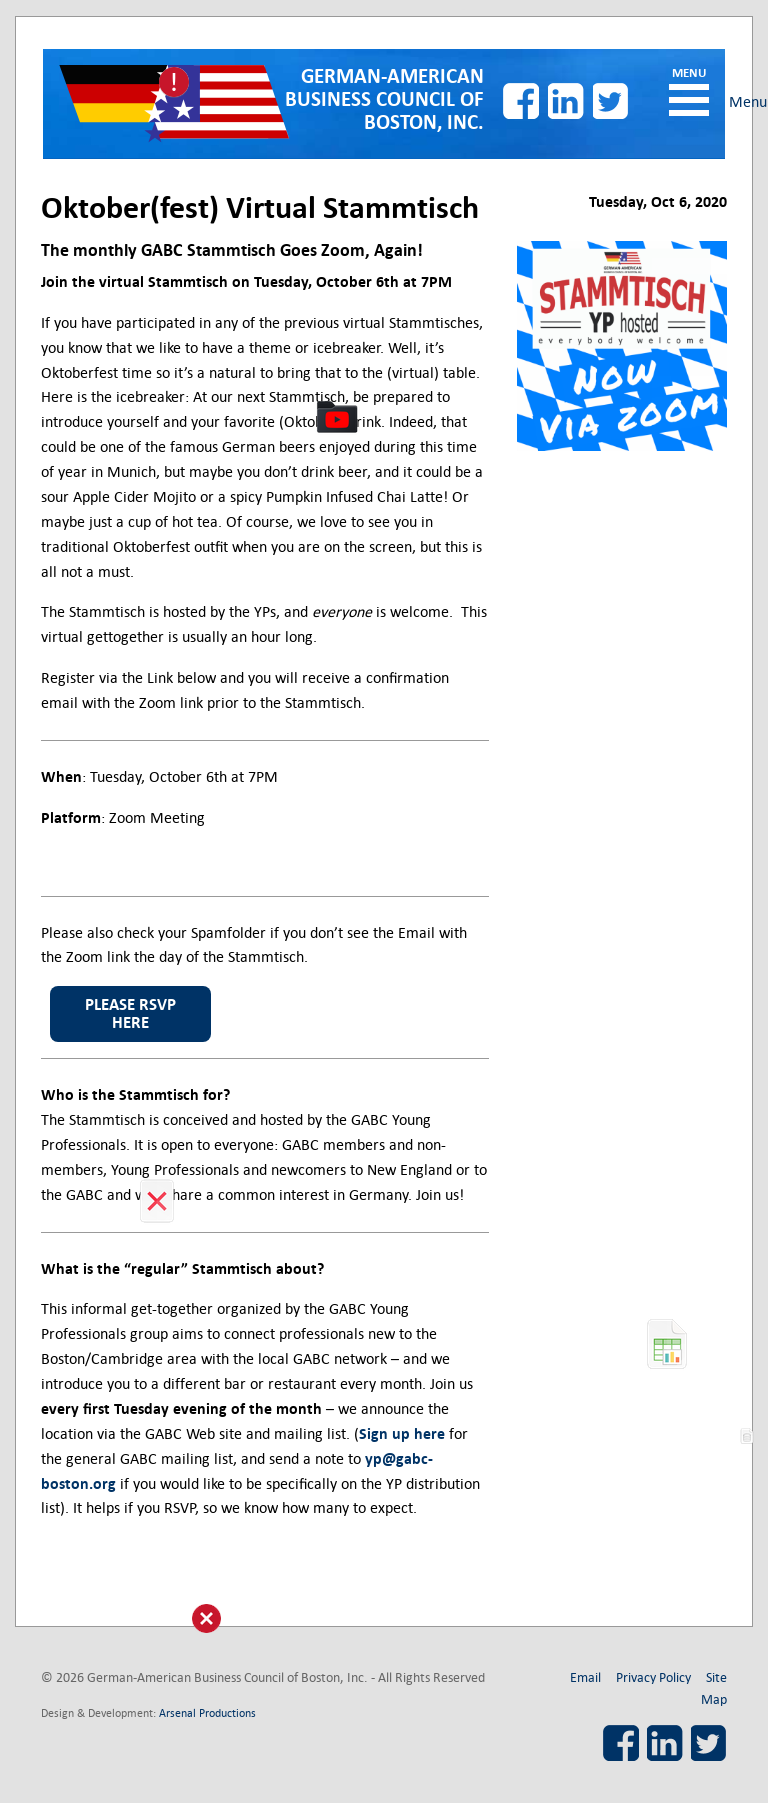  What do you see at coordinates (337, 418) in the screenshot?
I see `open folder containing youtube downloads` at bounding box center [337, 418].